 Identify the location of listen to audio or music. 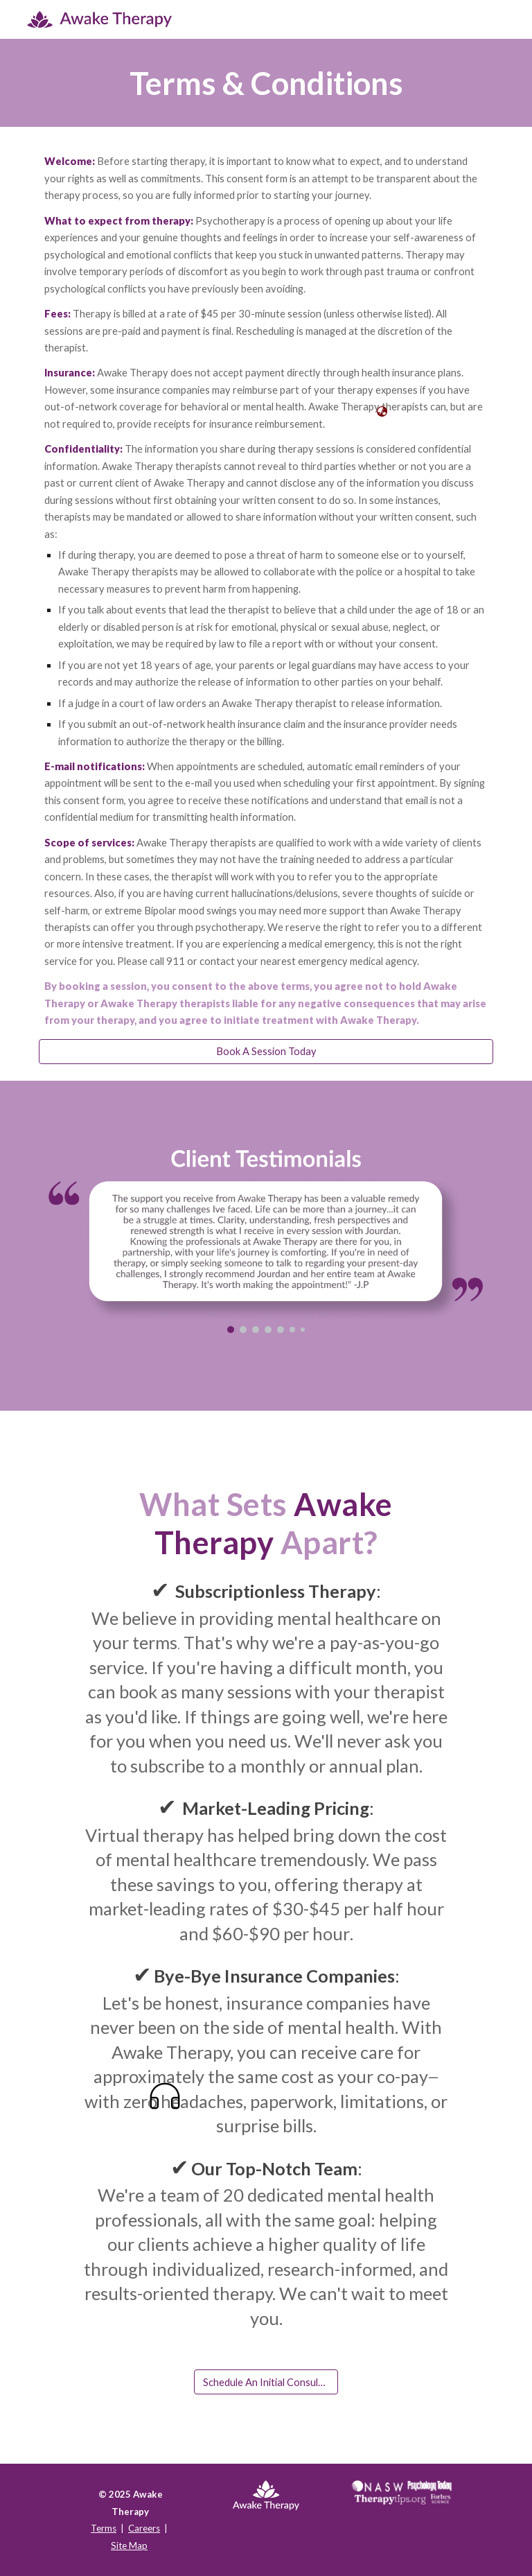
(165, 2098).